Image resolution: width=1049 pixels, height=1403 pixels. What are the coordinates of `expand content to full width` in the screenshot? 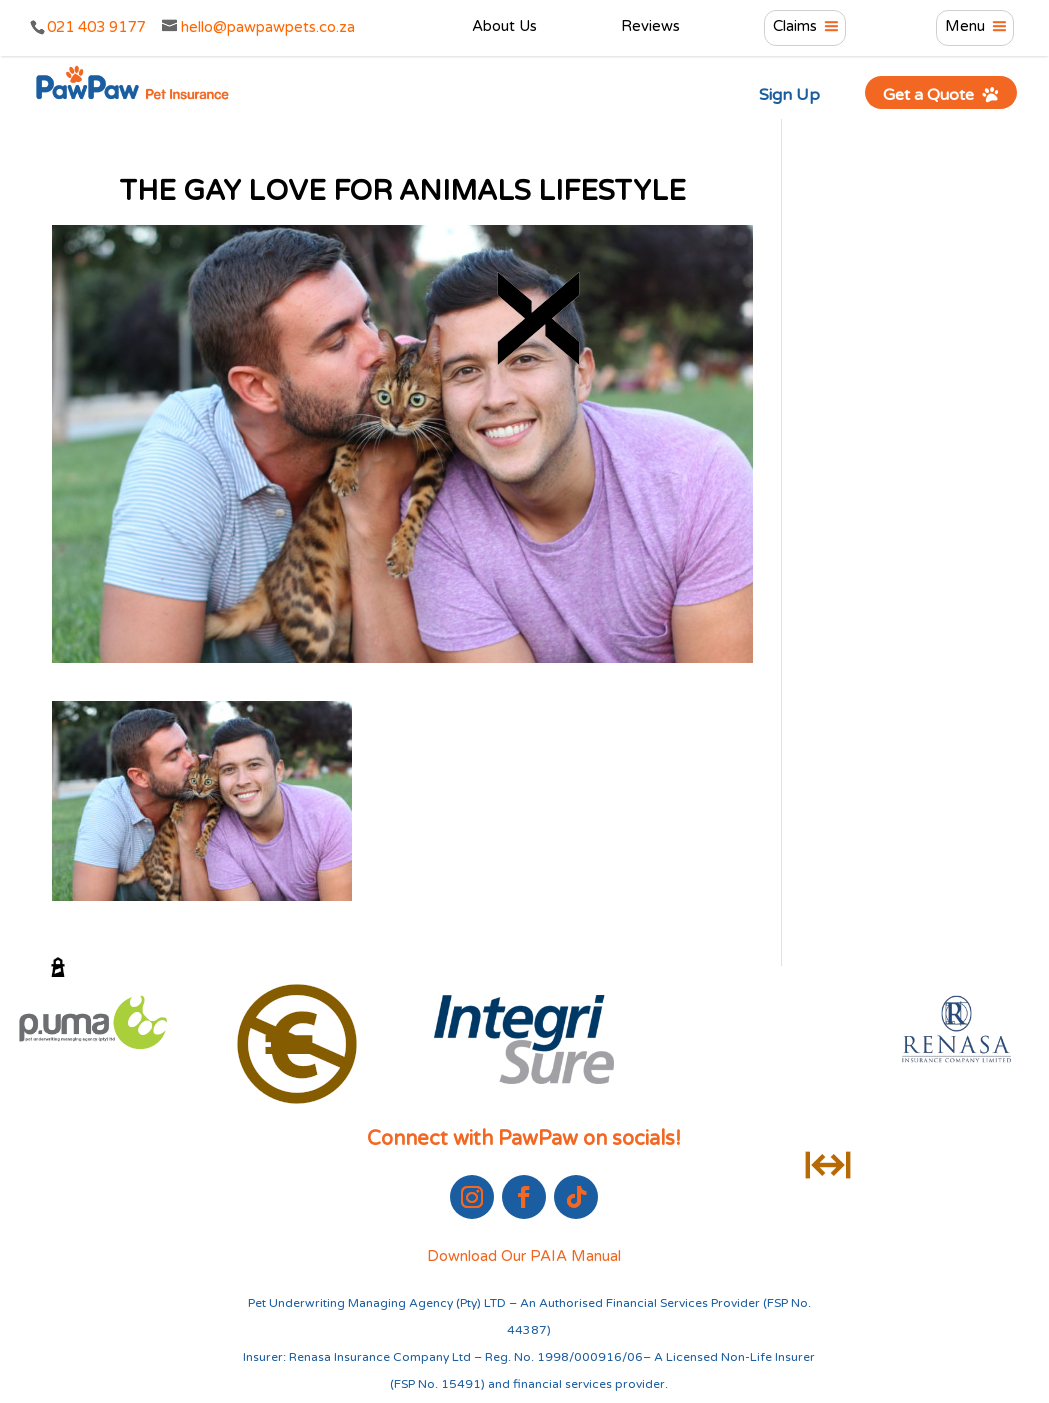 It's located at (828, 1165).